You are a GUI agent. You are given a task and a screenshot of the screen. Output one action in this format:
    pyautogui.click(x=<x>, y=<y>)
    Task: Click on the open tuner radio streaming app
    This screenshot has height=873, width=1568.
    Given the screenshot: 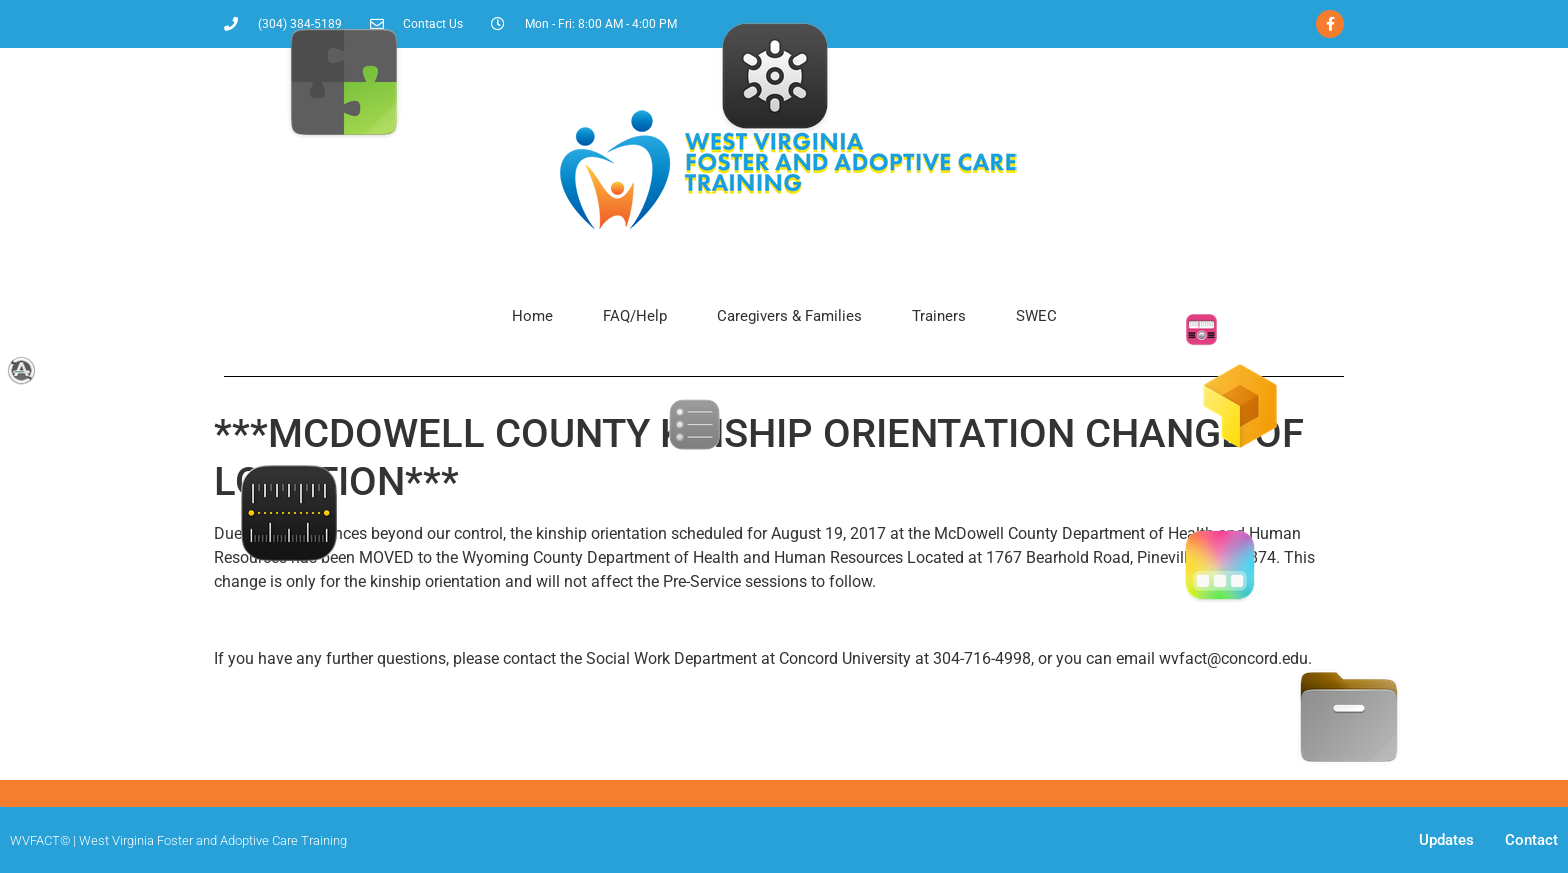 What is the action you would take?
    pyautogui.click(x=1201, y=329)
    